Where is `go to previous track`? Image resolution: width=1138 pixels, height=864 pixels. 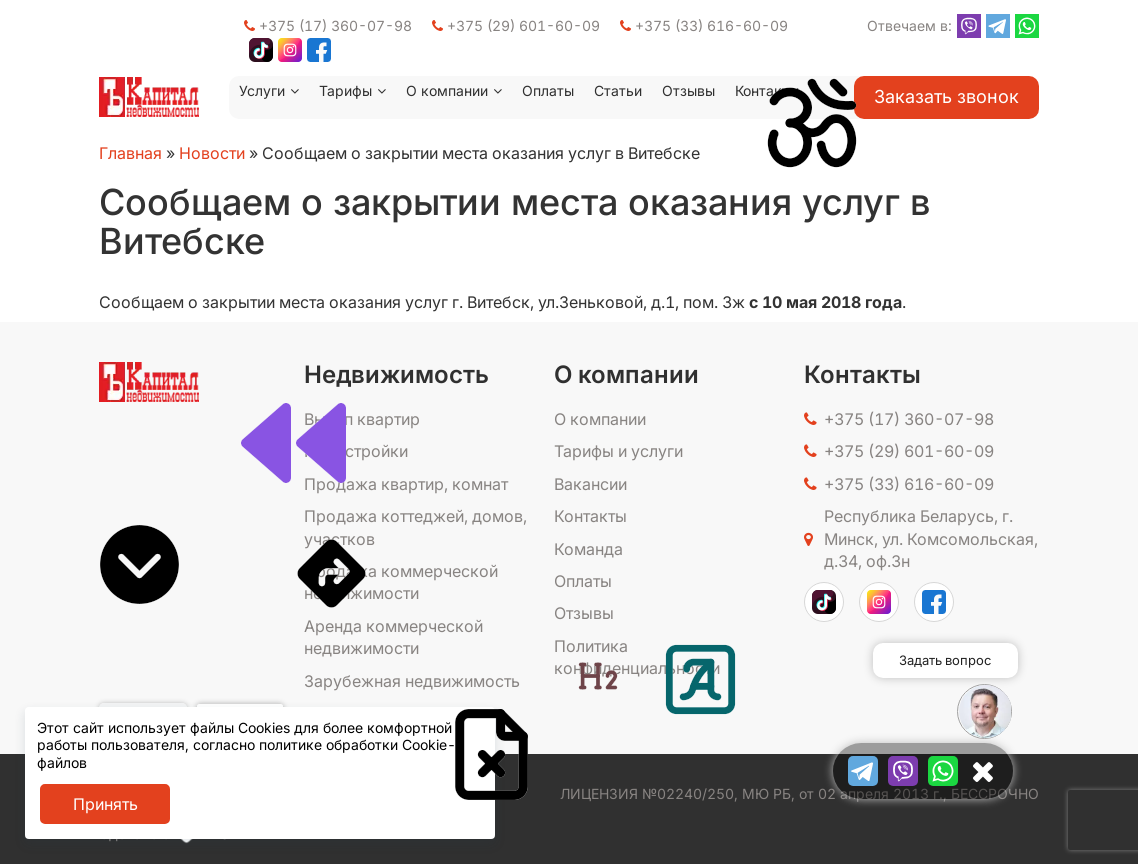 go to previous track is located at coordinates (296, 443).